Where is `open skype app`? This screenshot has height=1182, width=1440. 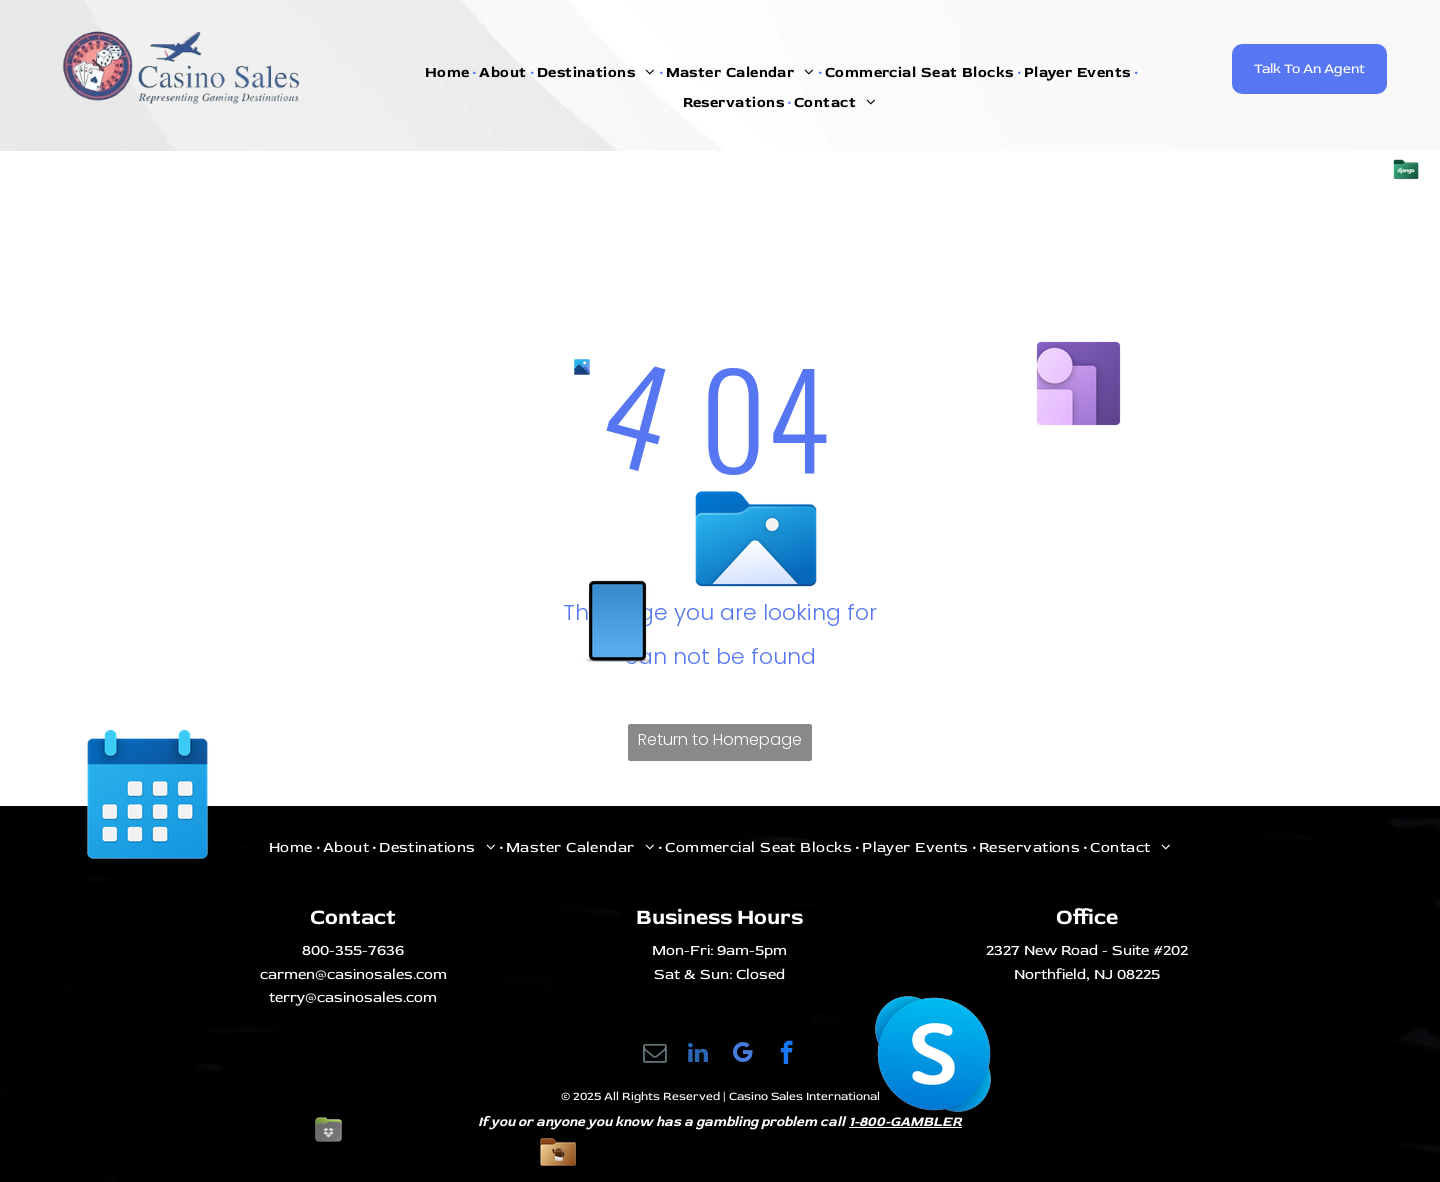 open skype app is located at coordinates (932, 1053).